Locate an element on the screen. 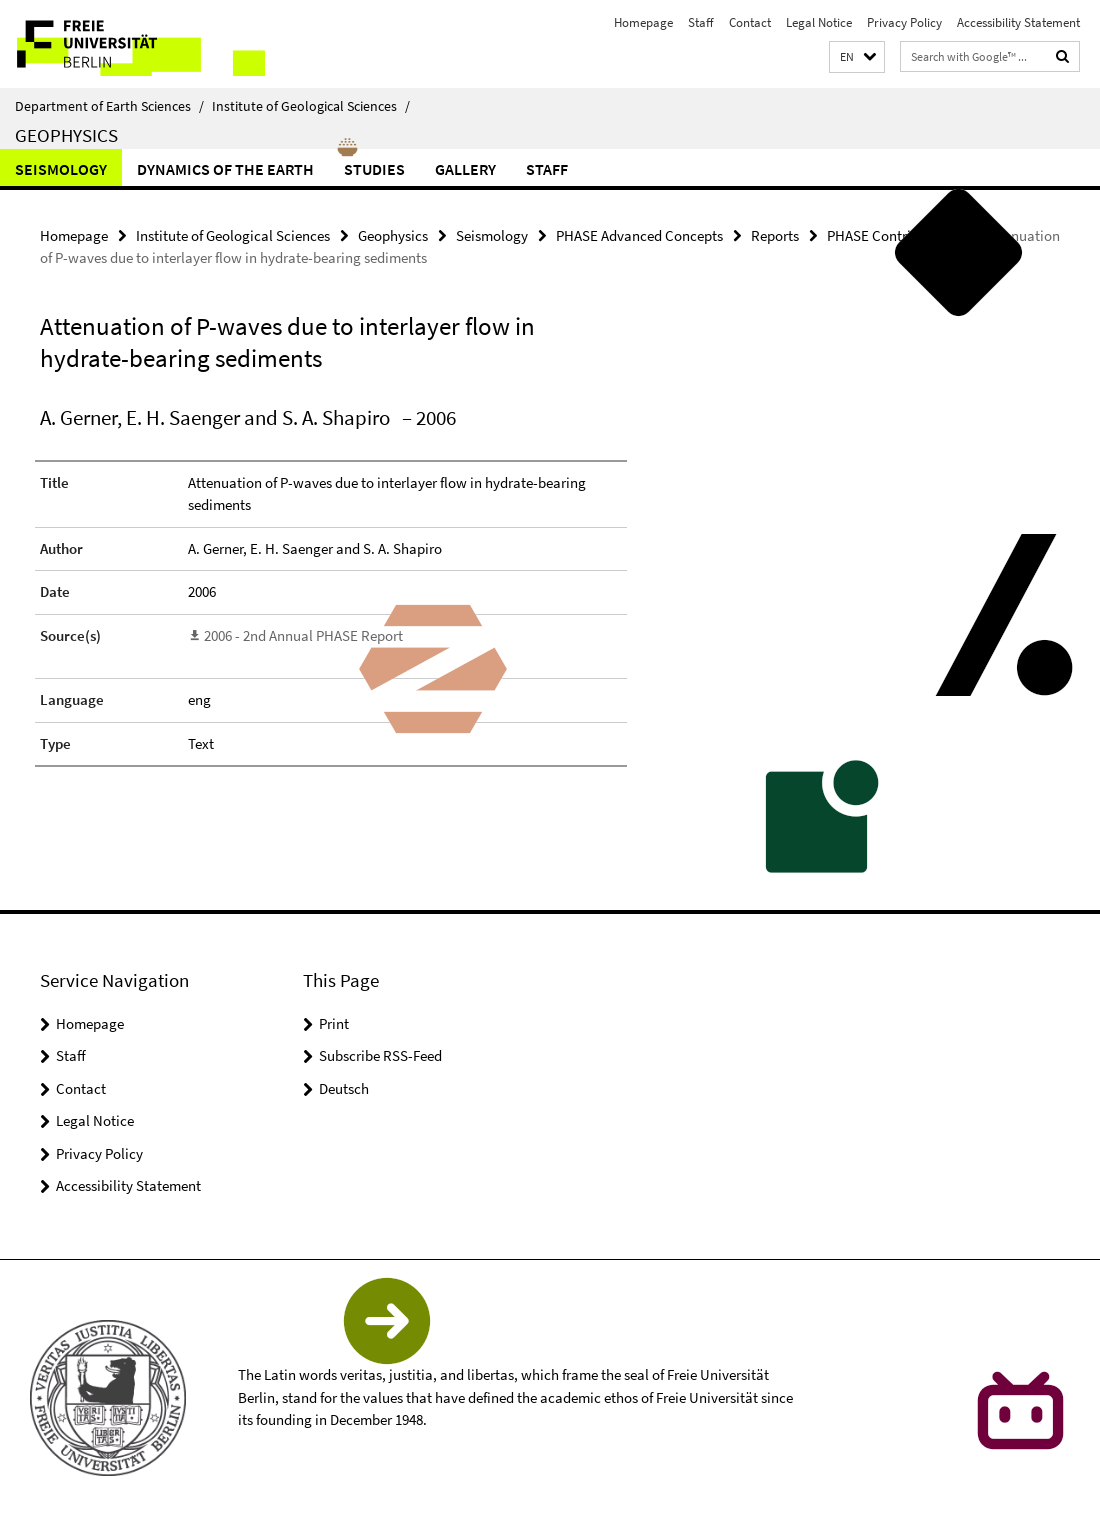 The height and width of the screenshot is (1536, 1100). indicates premium or pro membership status is located at coordinates (958, 252).